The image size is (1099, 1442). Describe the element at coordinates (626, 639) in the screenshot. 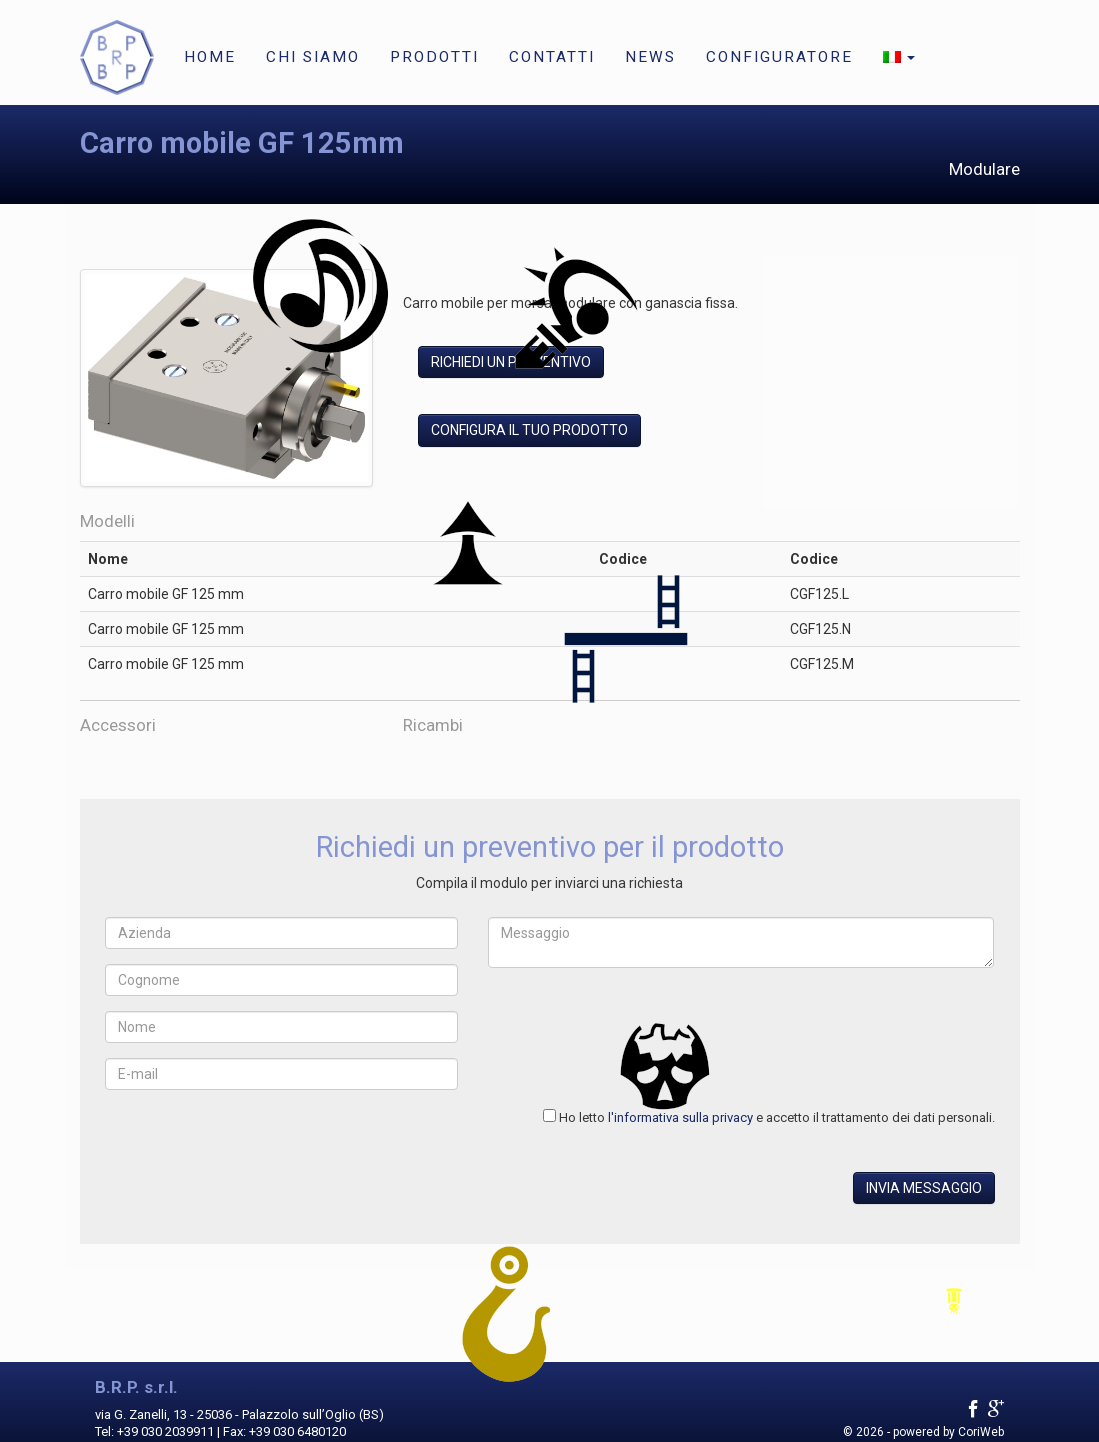

I see `access different levels or floors` at that location.